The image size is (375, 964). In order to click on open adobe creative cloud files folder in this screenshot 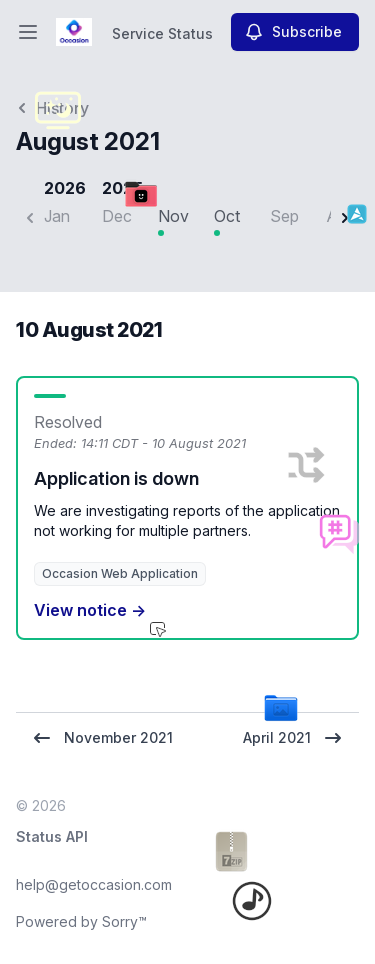, I will do `click(141, 195)`.